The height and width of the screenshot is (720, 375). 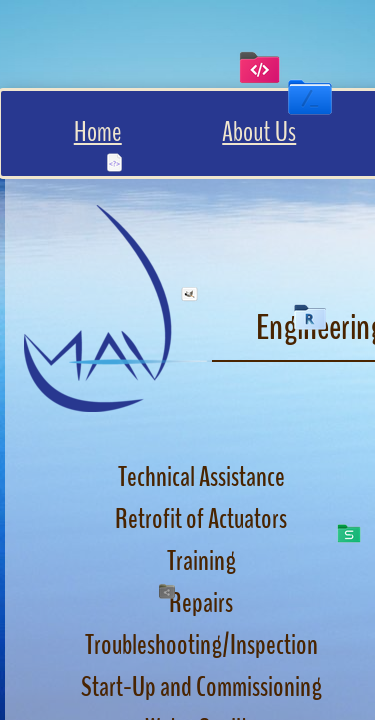 I want to click on access the root directory of your file system, so click(x=310, y=97).